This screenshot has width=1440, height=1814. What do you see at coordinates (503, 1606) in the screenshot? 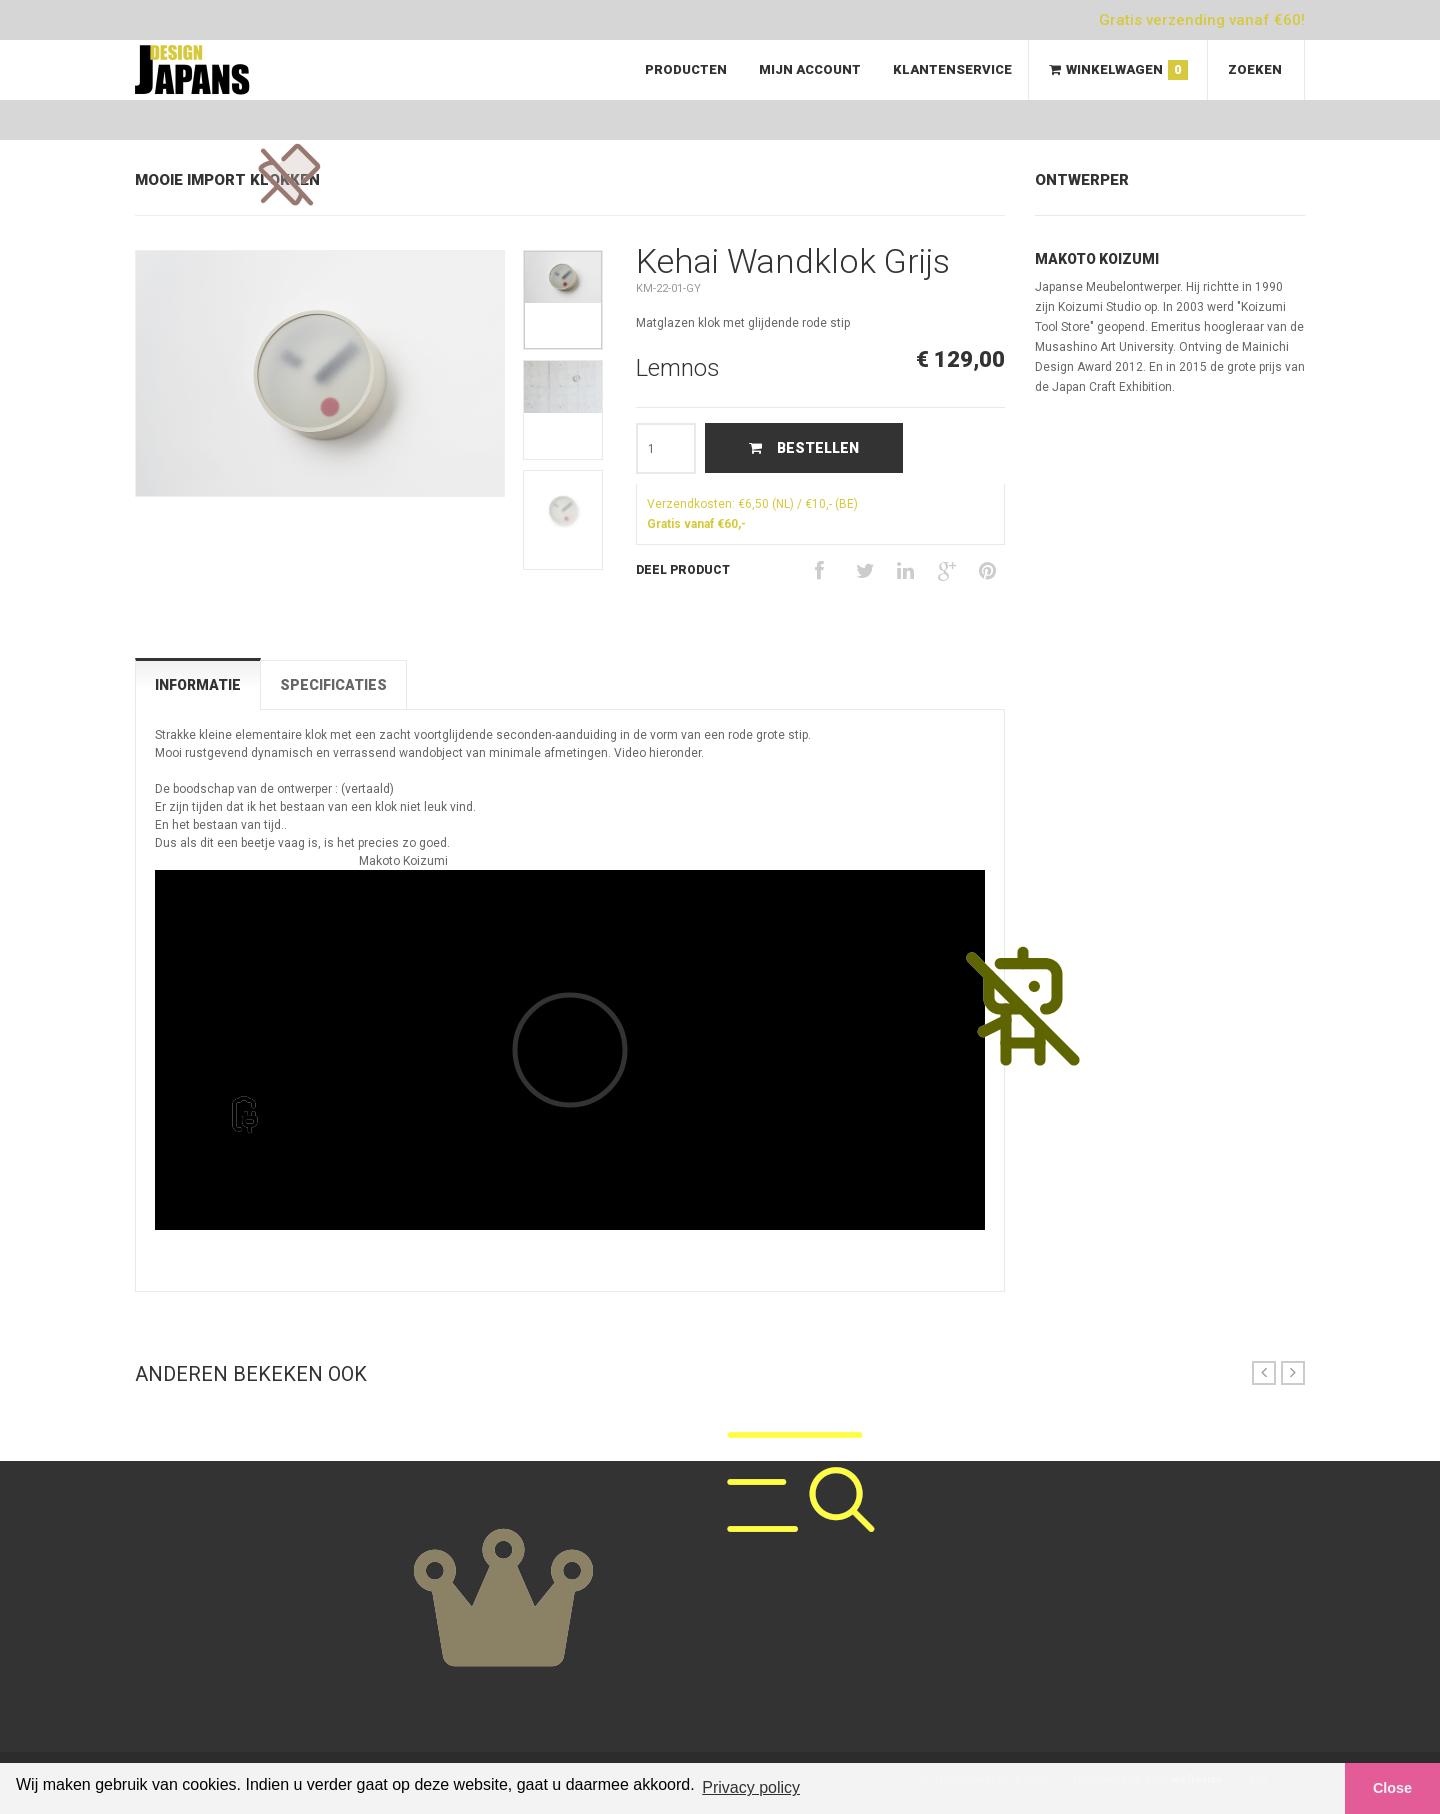
I see `indicates premium or VIP membership status` at bounding box center [503, 1606].